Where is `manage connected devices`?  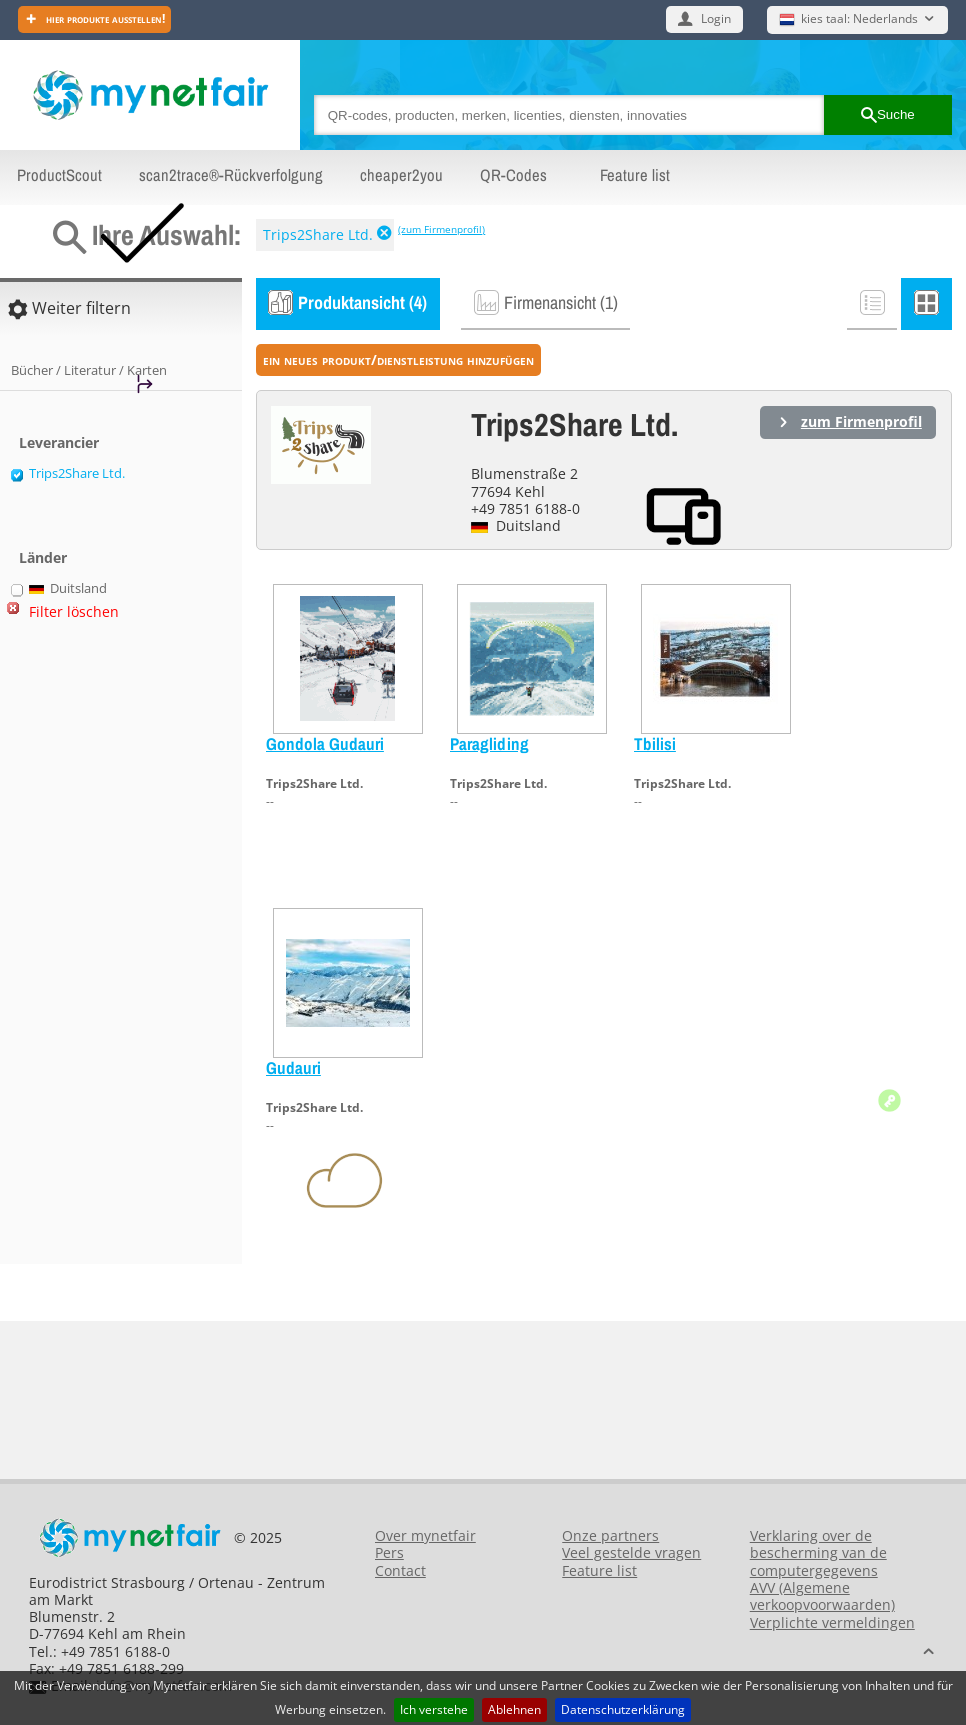
manage connected devices is located at coordinates (682, 516).